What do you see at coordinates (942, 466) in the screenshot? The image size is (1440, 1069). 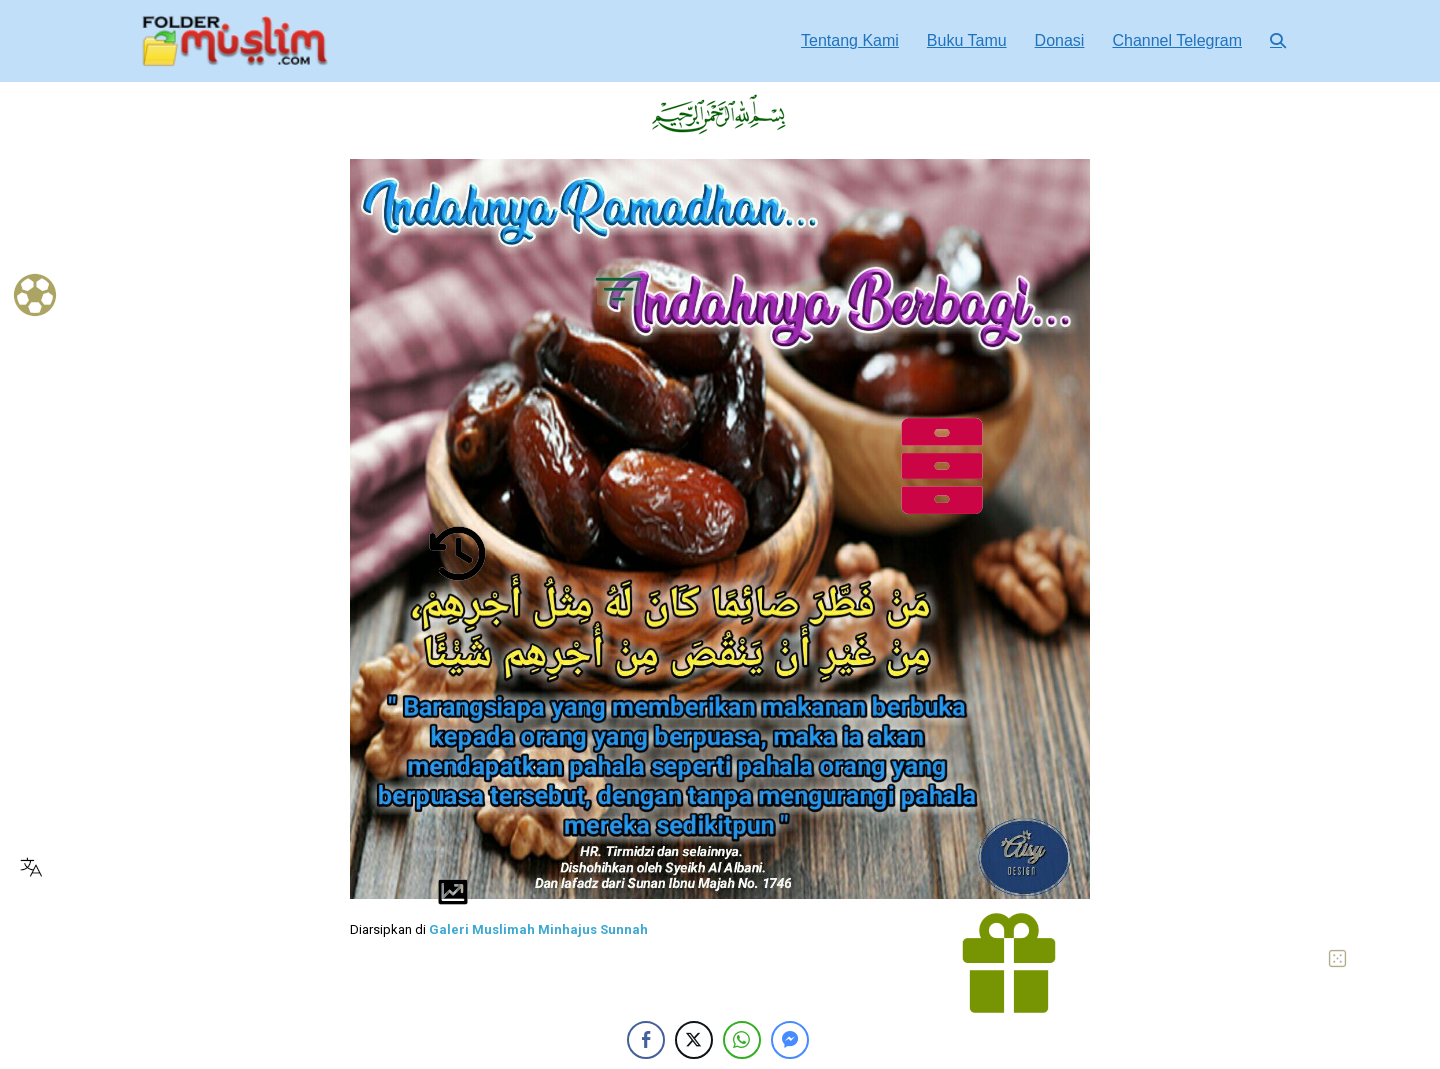 I see `browse furniture or home decor items` at bounding box center [942, 466].